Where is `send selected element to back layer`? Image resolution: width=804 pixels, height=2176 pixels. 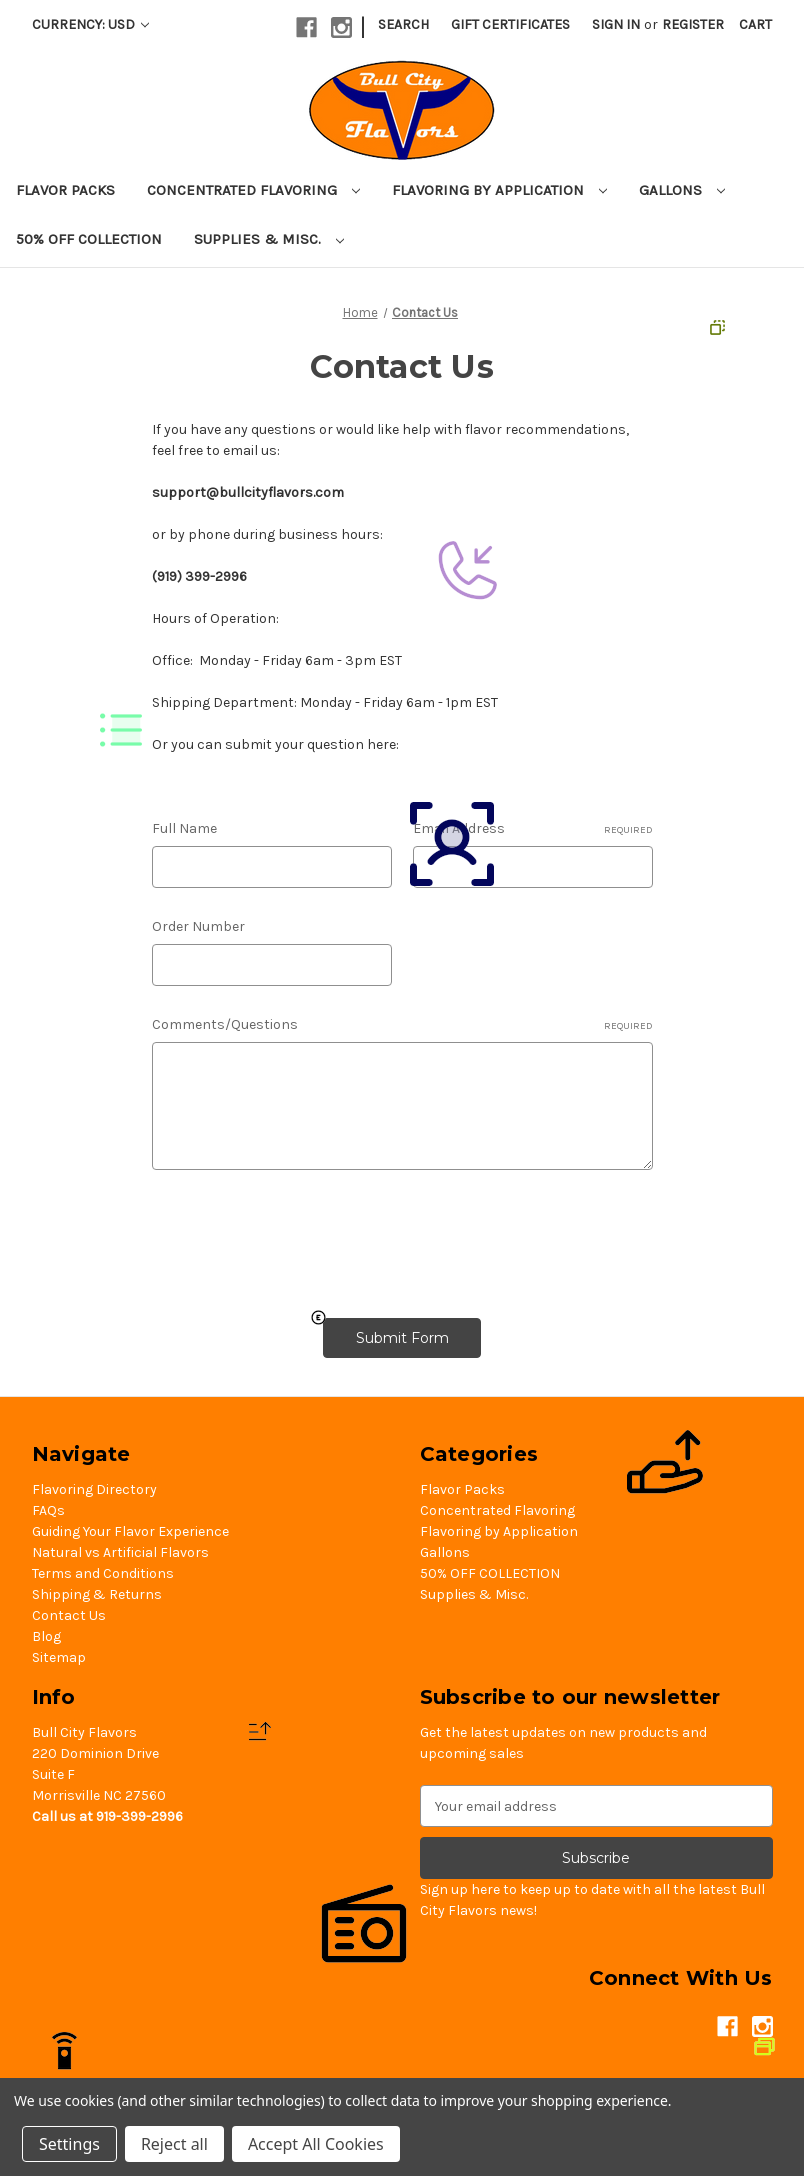 send selected element to back layer is located at coordinates (717, 327).